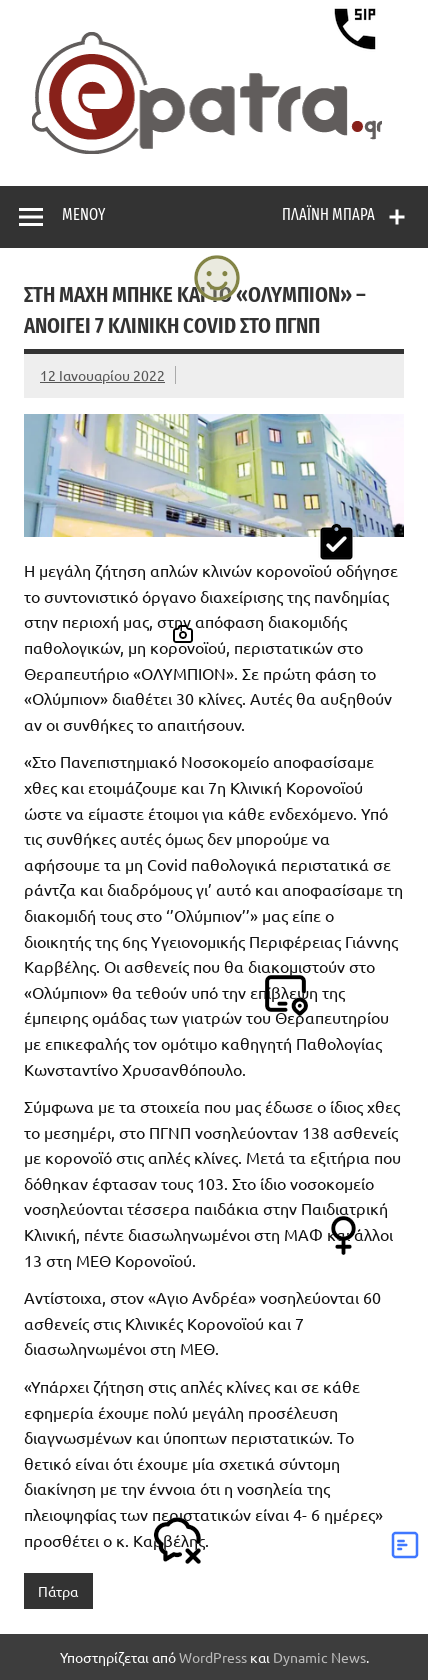 This screenshot has height=1680, width=428. Describe the element at coordinates (336, 543) in the screenshot. I see `view completed tasks or assignments` at that location.